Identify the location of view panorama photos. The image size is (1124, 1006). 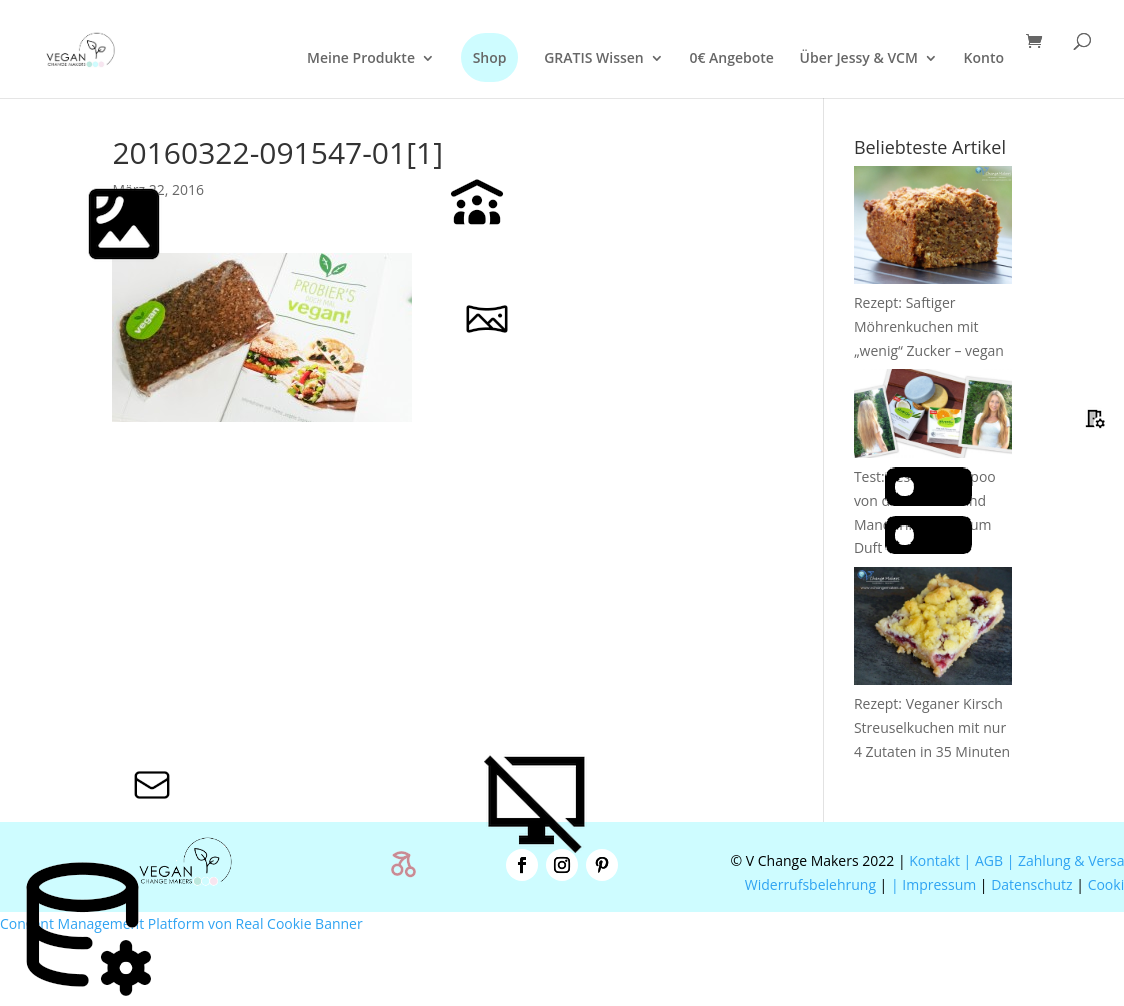
(487, 319).